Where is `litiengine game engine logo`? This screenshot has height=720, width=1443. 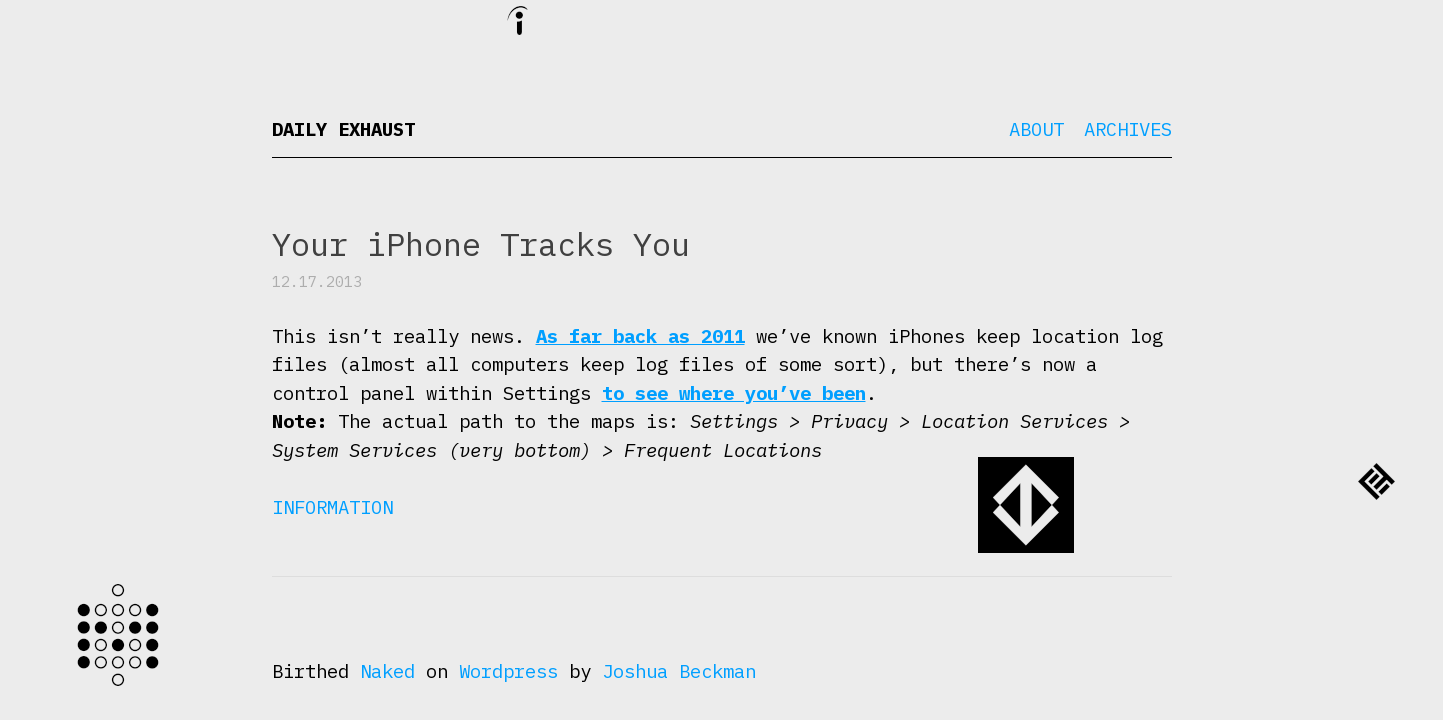 litiengine game engine logo is located at coordinates (1376, 481).